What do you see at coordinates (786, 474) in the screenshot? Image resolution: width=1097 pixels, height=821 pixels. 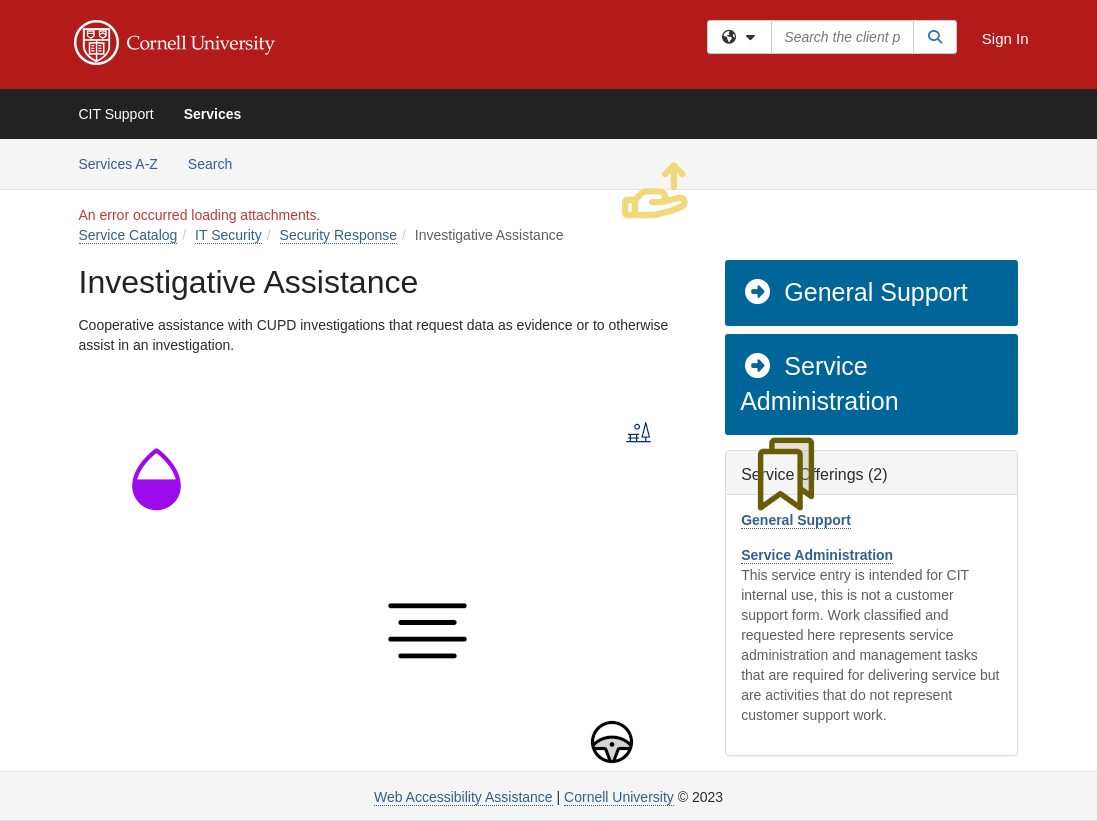 I see `view your bookmarked items` at bounding box center [786, 474].